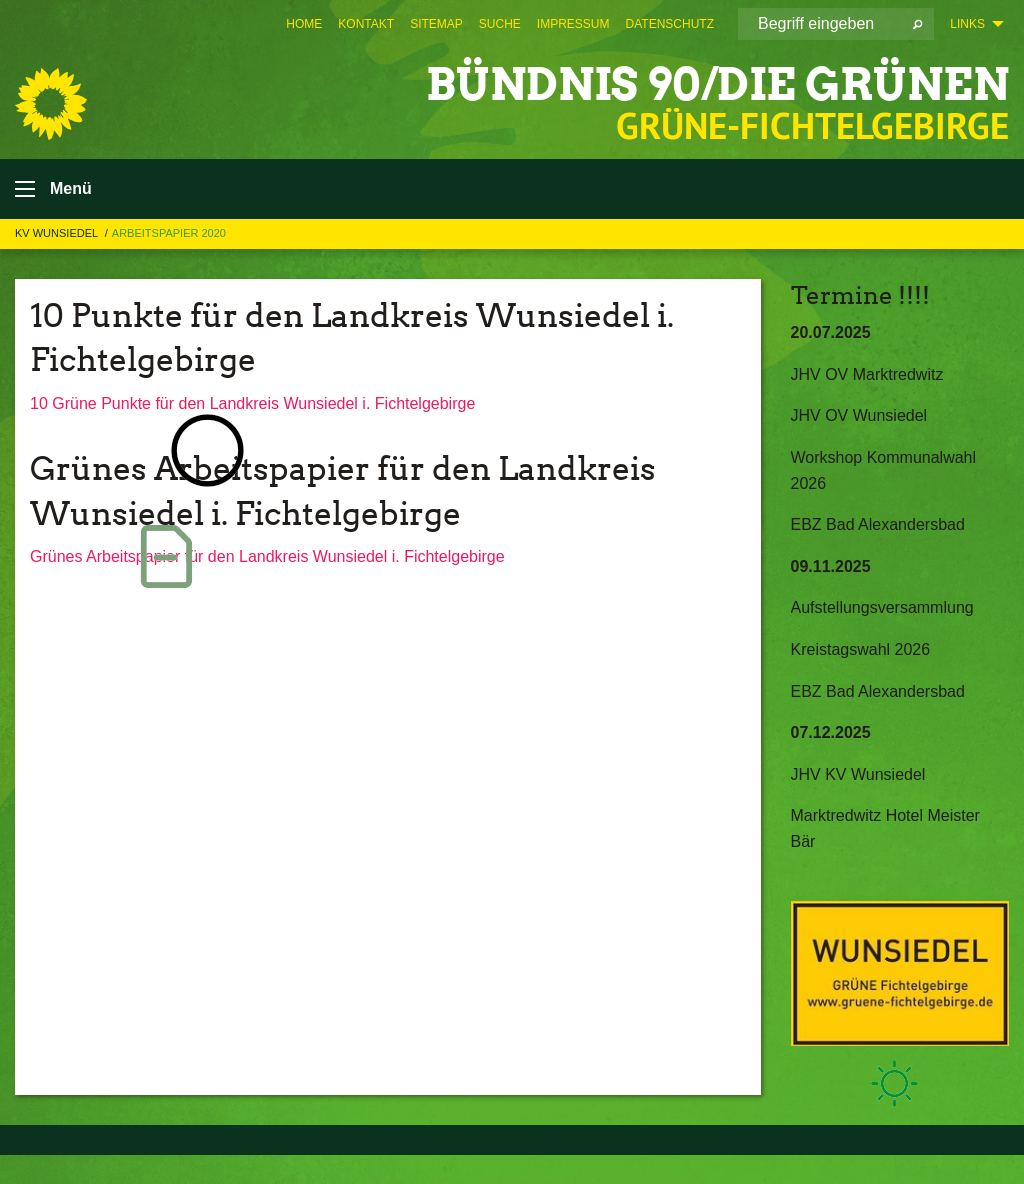  Describe the element at coordinates (207, 450) in the screenshot. I see `unselected radio button option` at that location.